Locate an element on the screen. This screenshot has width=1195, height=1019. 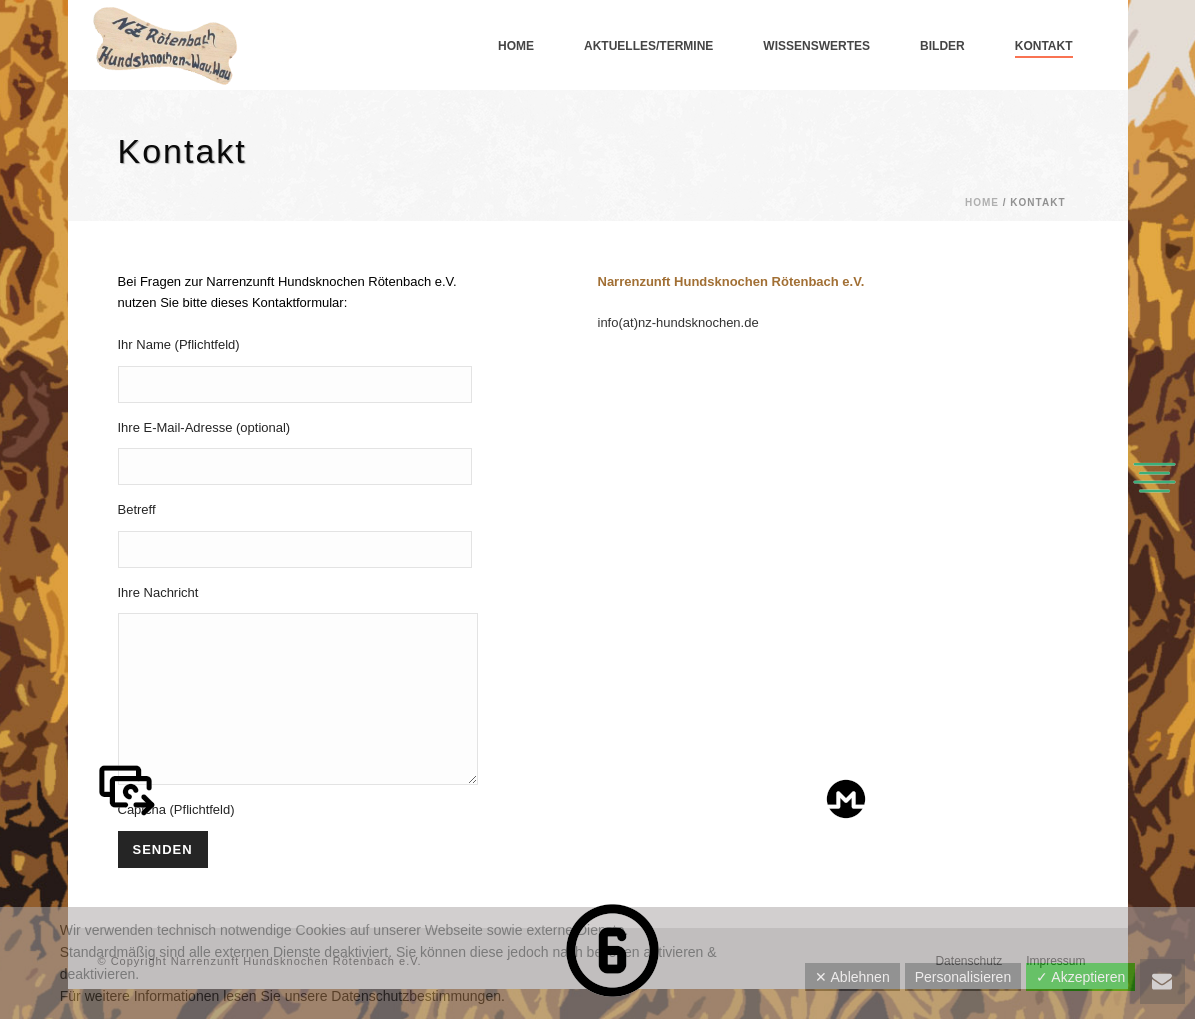
transfer funds between accounts is located at coordinates (125, 786).